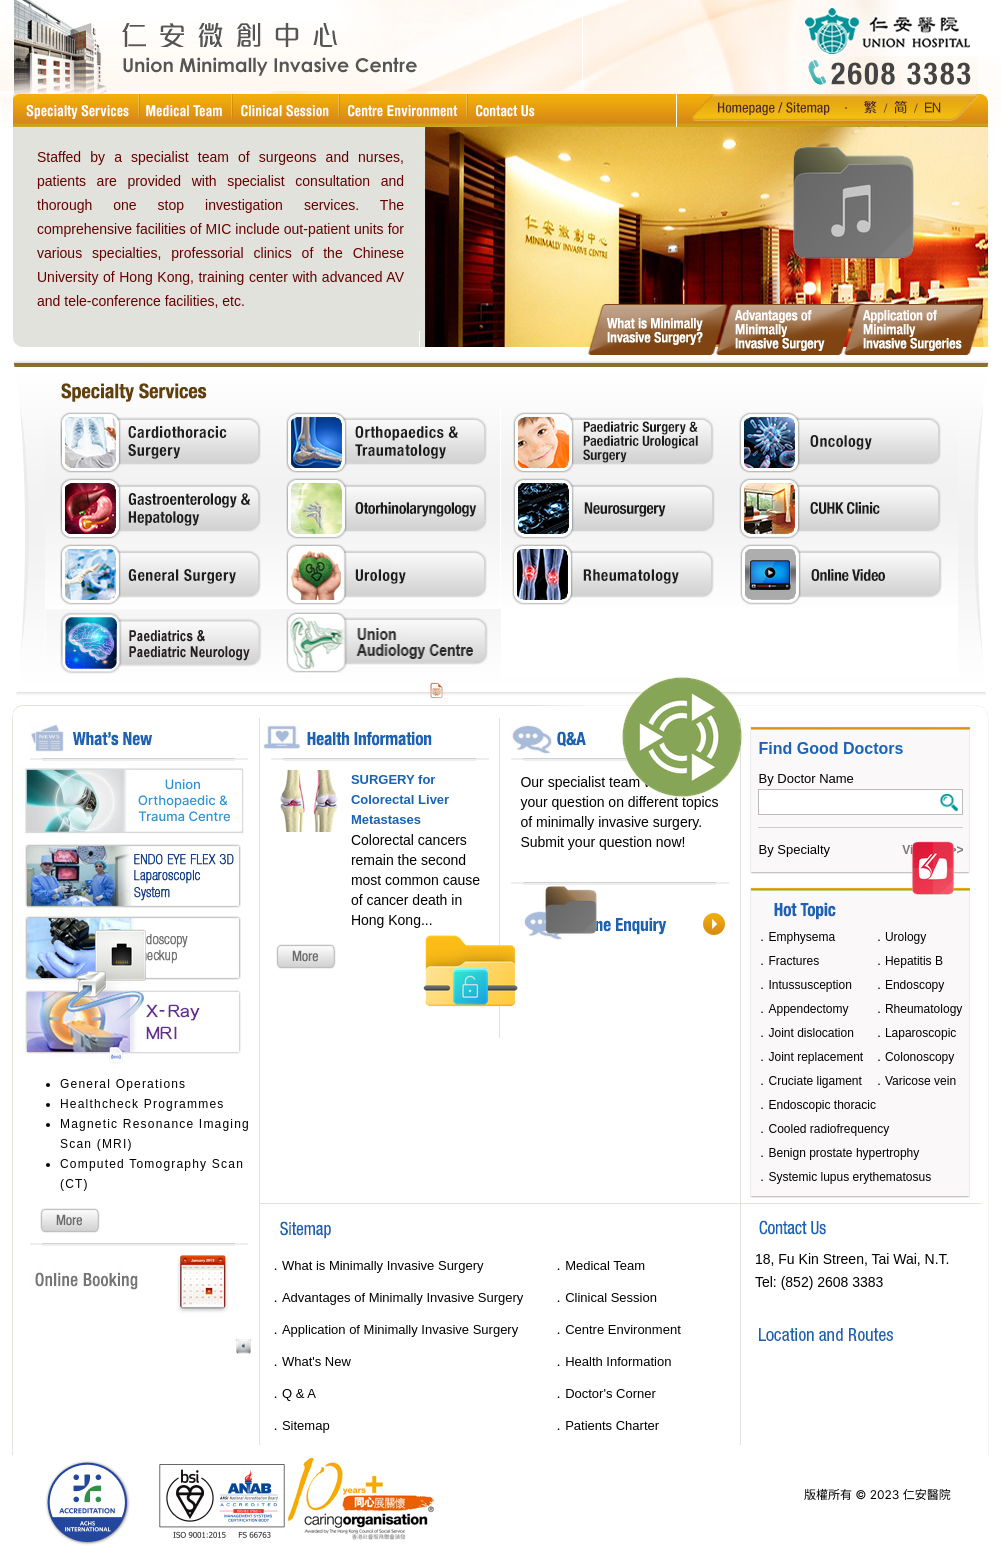  Describe the element at coordinates (853, 202) in the screenshot. I see `open your music folder` at that location.